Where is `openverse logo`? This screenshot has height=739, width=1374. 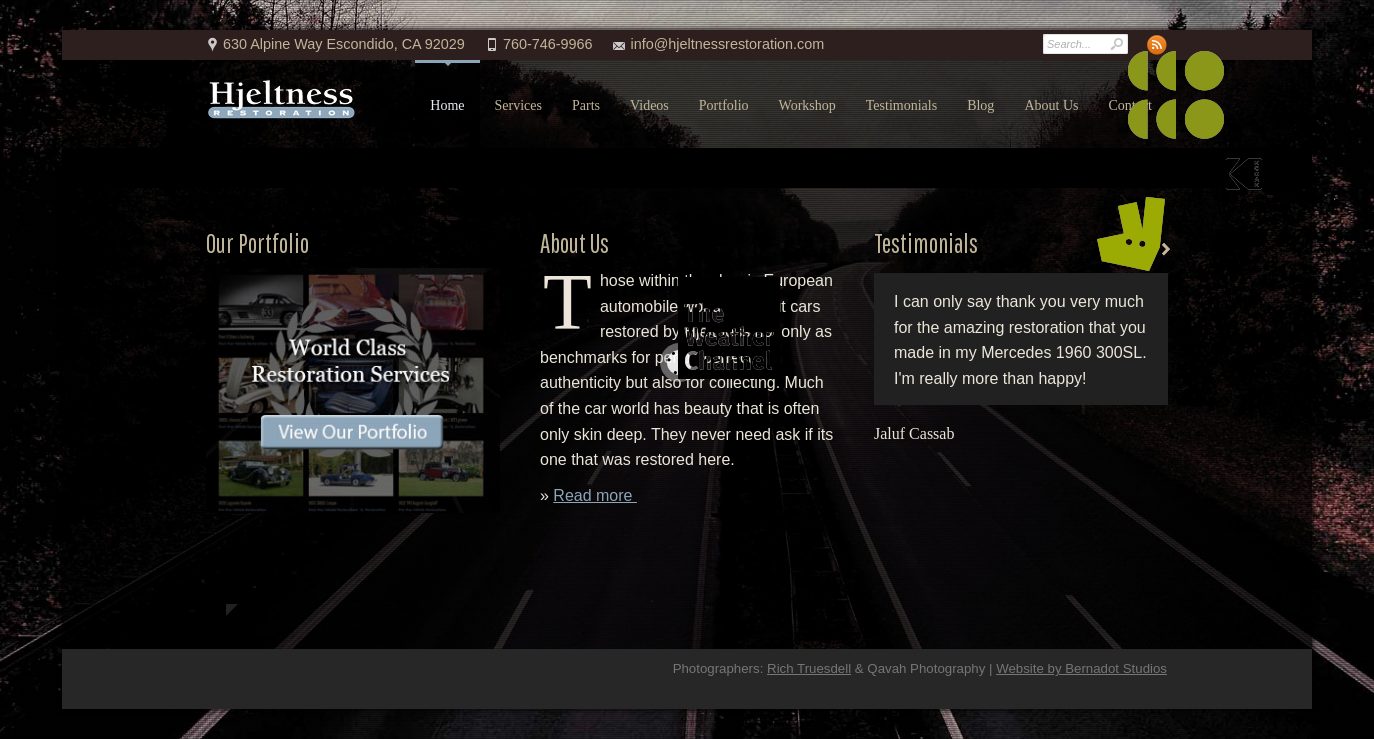
openverse logo is located at coordinates (1176, 95).